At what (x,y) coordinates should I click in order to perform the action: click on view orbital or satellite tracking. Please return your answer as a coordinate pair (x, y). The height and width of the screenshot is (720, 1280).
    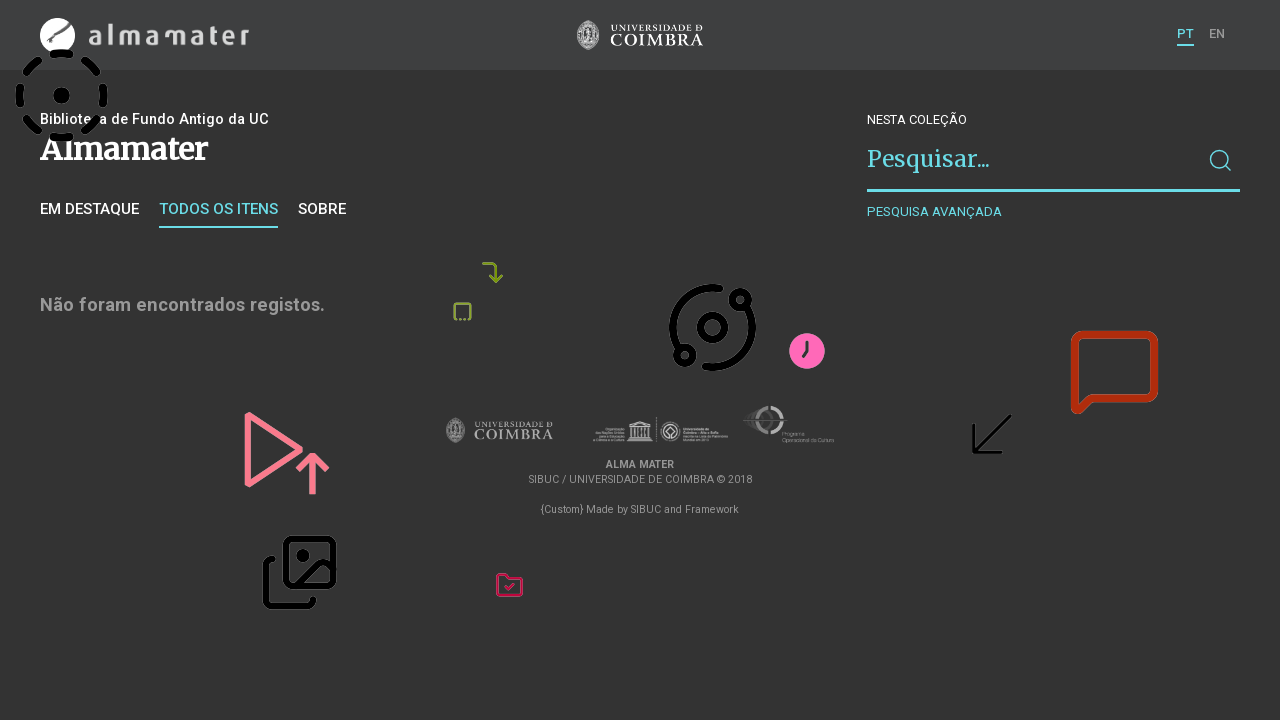
    Looking at the image, I should click on (712, 327).